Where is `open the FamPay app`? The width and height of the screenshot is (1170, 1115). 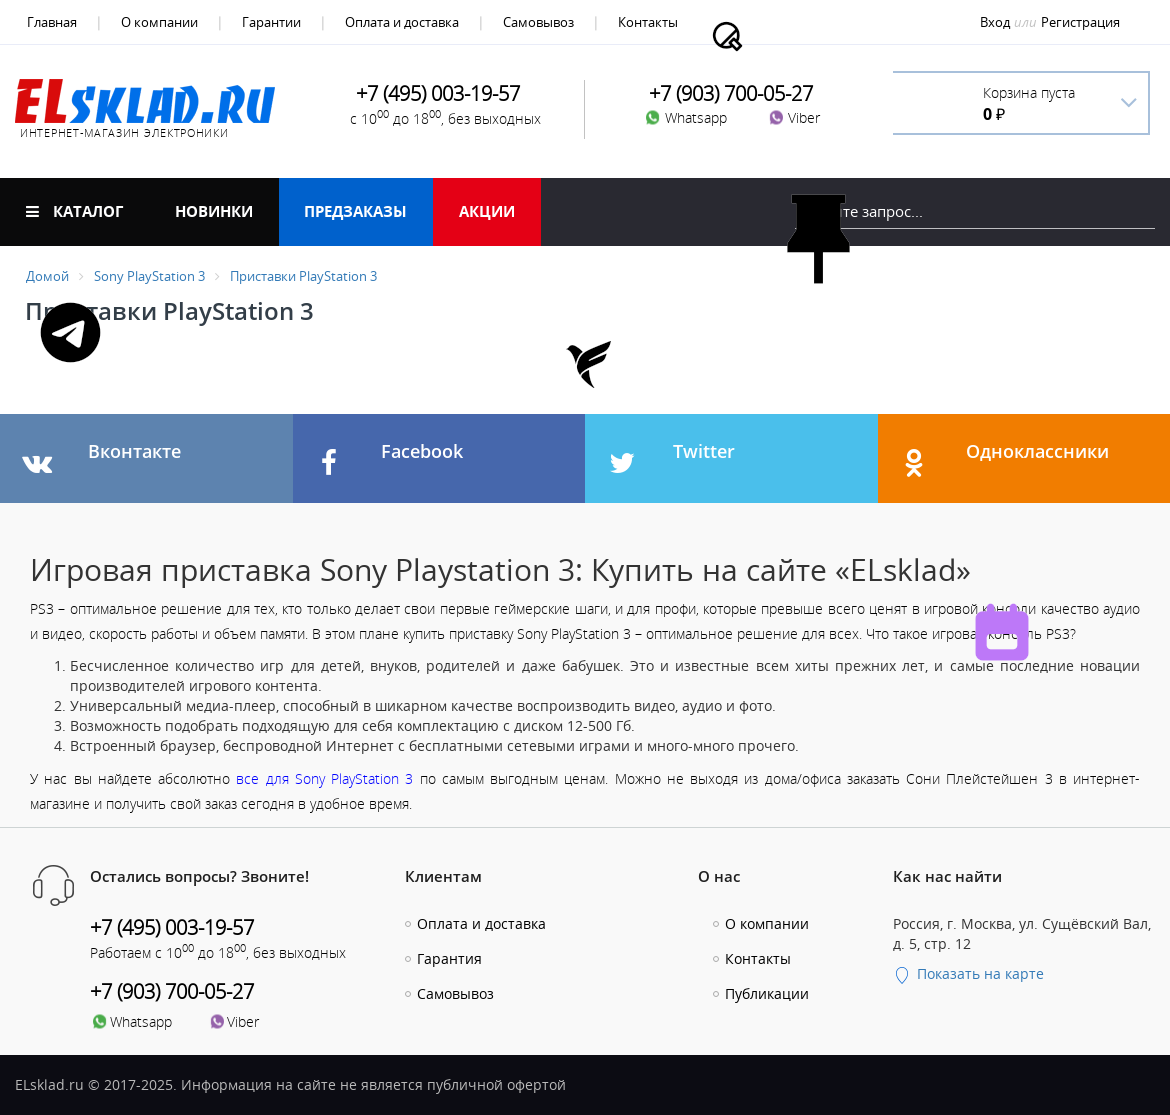
open the FamPay app is located at coordinates (588, 364).